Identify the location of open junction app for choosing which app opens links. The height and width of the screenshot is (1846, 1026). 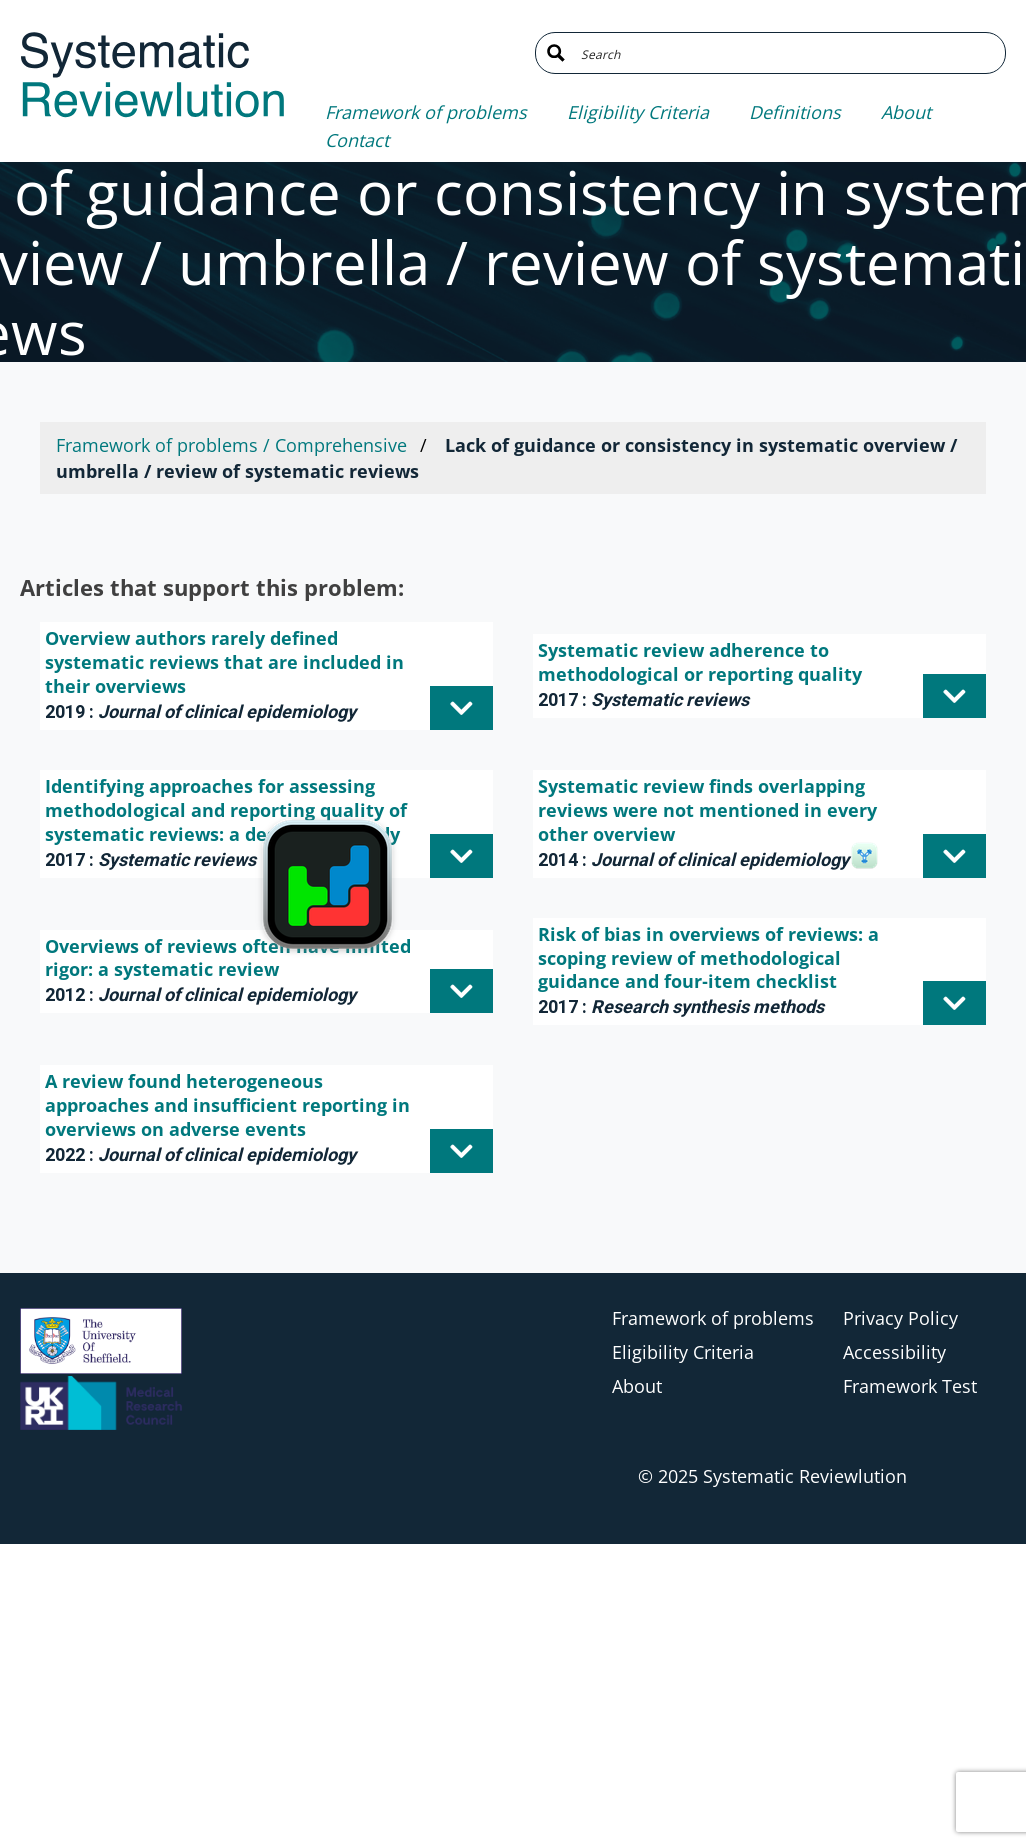
(864, 855).